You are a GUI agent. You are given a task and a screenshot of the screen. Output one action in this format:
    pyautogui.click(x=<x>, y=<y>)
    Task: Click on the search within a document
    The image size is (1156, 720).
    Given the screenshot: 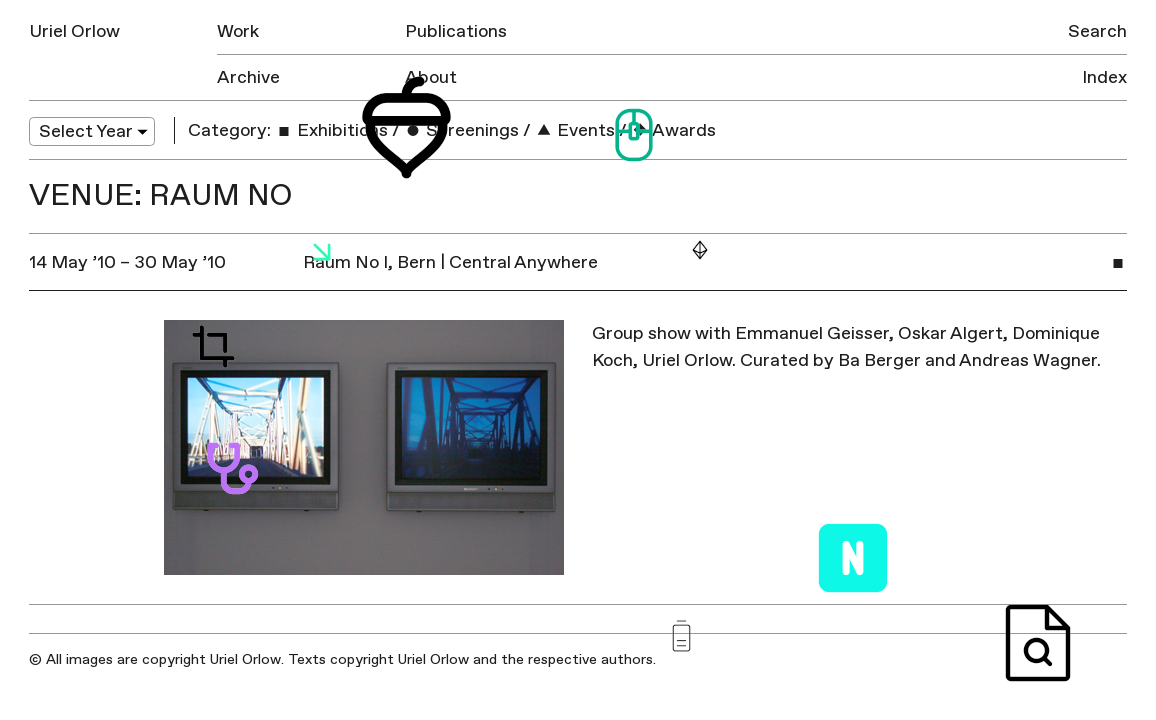 What is the action you would take?
    pyautogui.click(x=1038, y=643)
    